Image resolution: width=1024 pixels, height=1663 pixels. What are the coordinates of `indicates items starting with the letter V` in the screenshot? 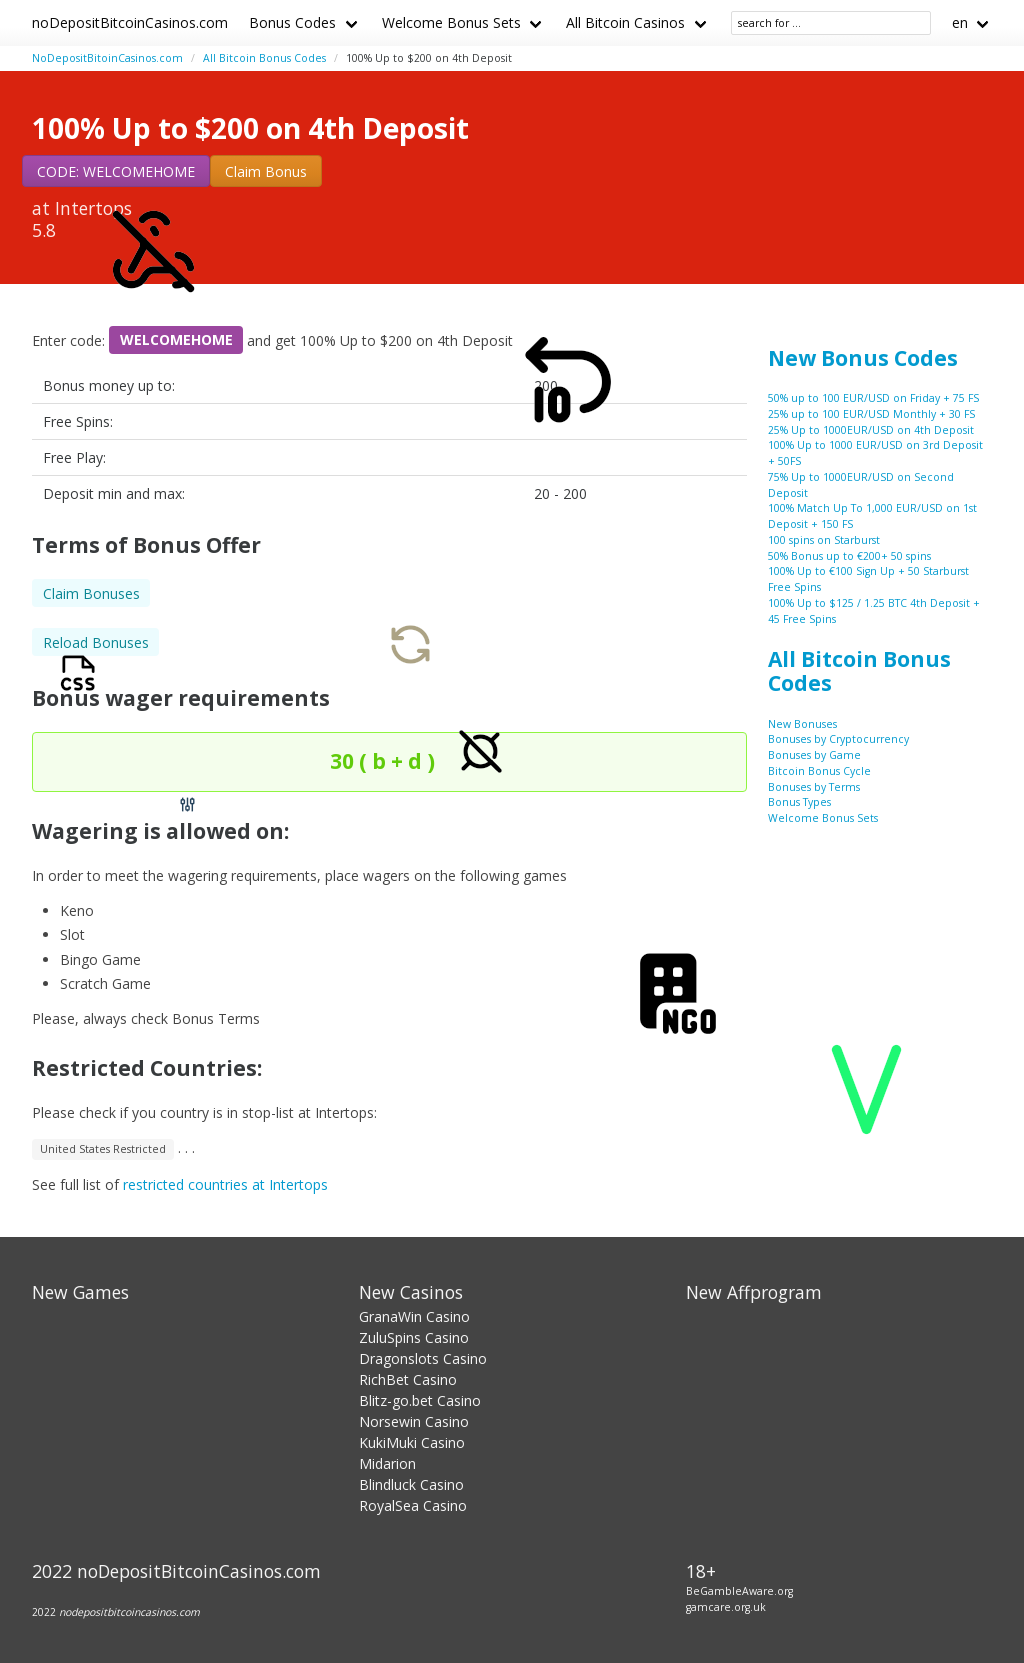 It's located at (866, 1089).